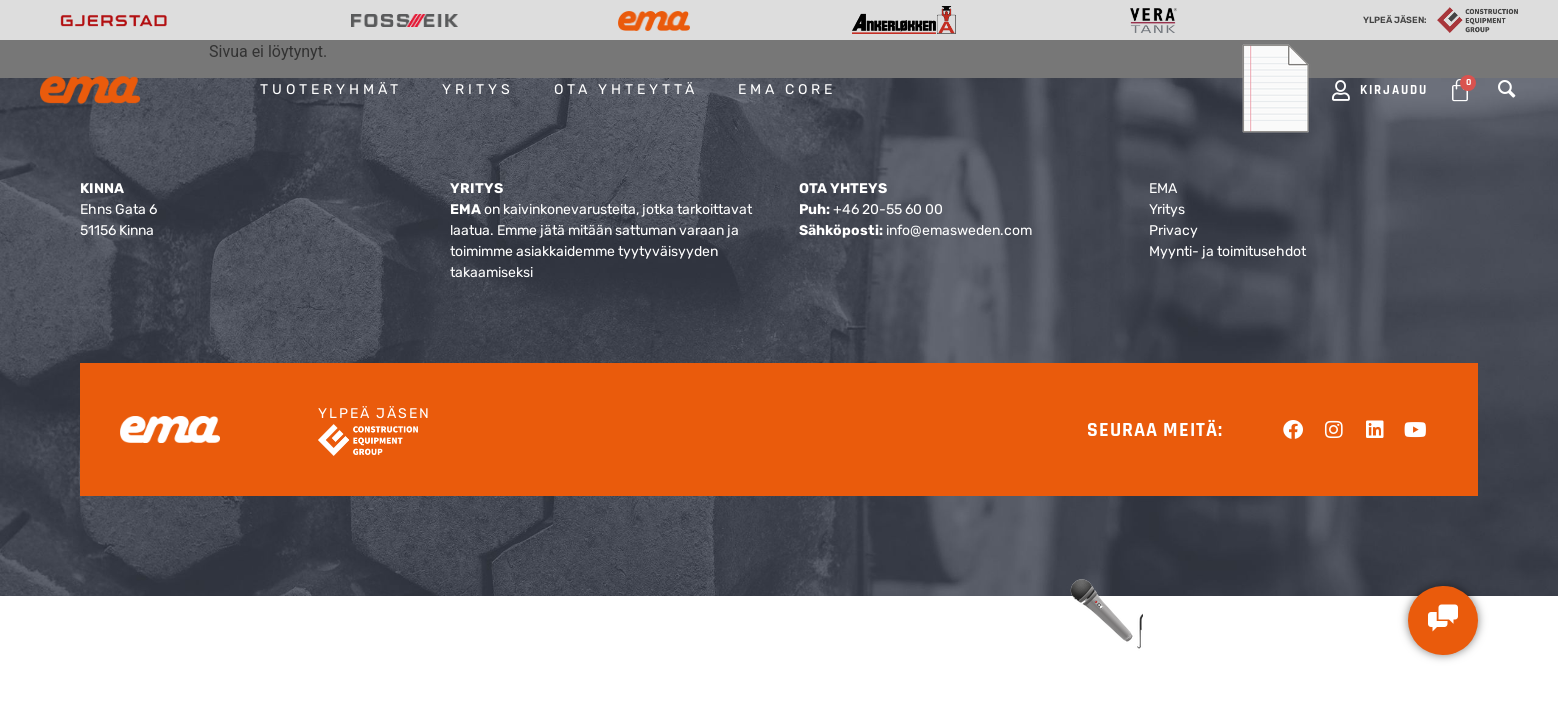 The width and height of the screenshot is (1558, 720). Describe the element at coordinates (1275, 88) in the screenshot. I see `open a text document` at that location.